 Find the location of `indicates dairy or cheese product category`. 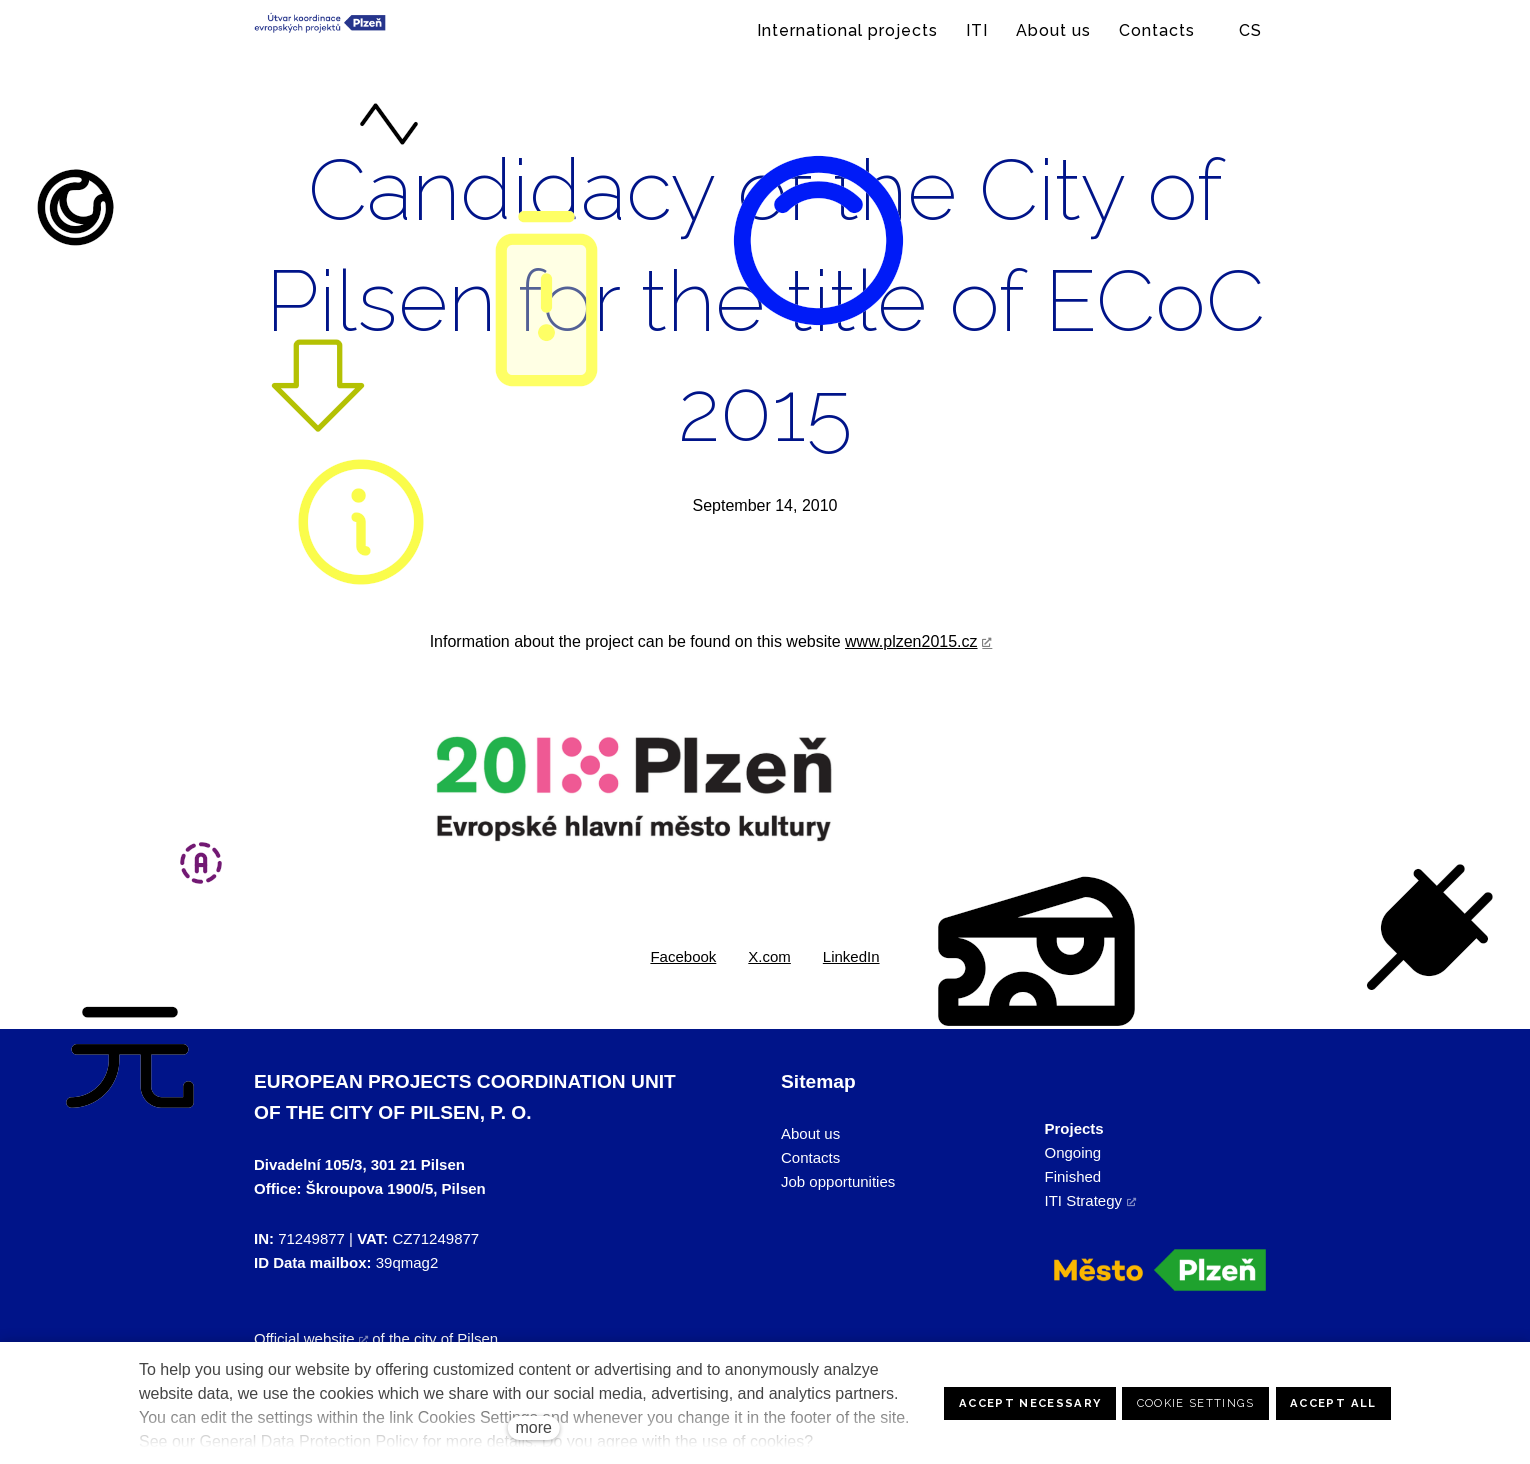

indicates dairy or cheese product category is located at coordinates (1036, 961).